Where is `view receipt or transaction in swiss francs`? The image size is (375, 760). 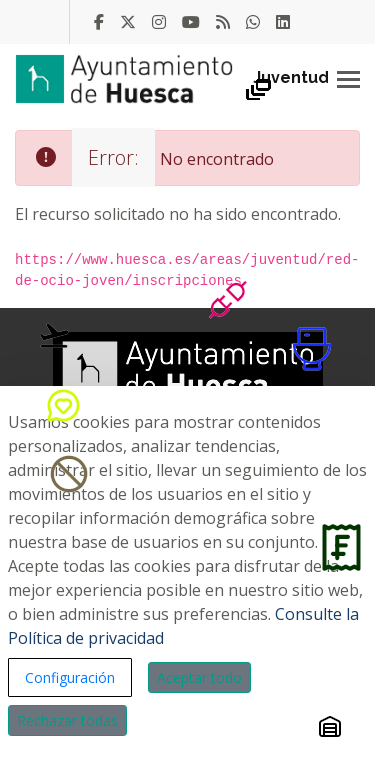
view receipt or transaction in swiss francs is located at coordinates (341, 547).